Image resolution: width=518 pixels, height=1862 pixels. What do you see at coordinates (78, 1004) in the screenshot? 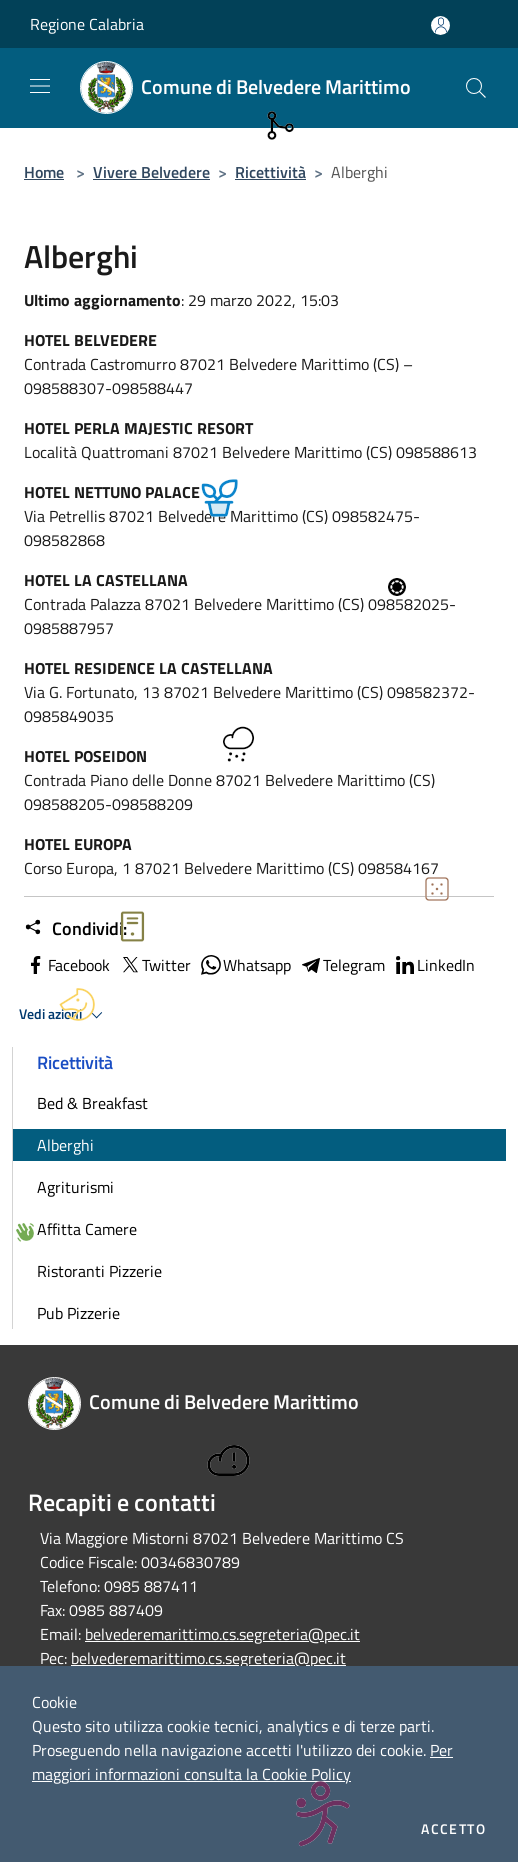
I see `access equestrian or horse-related features` at bounding box center [78, 1004].